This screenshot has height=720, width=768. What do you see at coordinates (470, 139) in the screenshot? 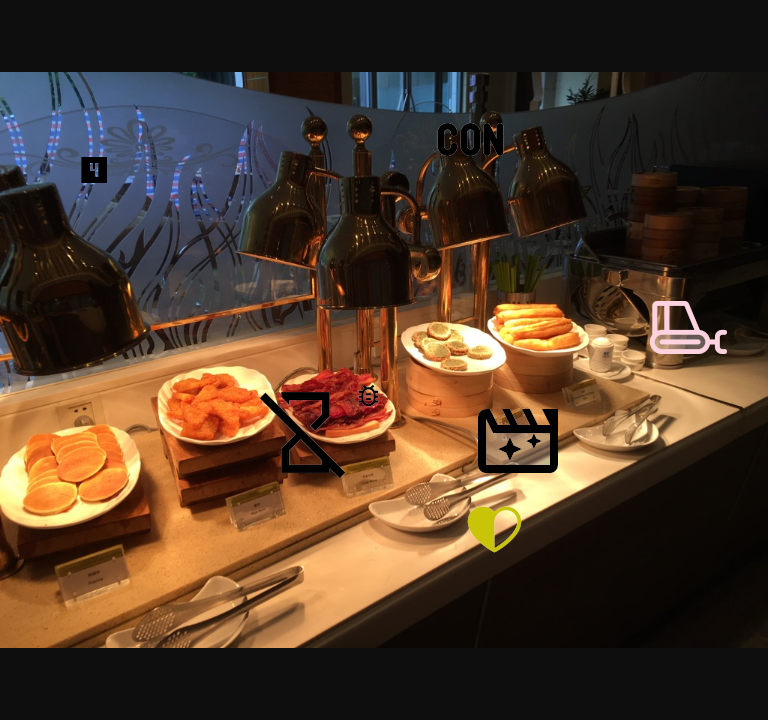
I see `initiate an HTTP connection request` at bounding box center [470, 139].